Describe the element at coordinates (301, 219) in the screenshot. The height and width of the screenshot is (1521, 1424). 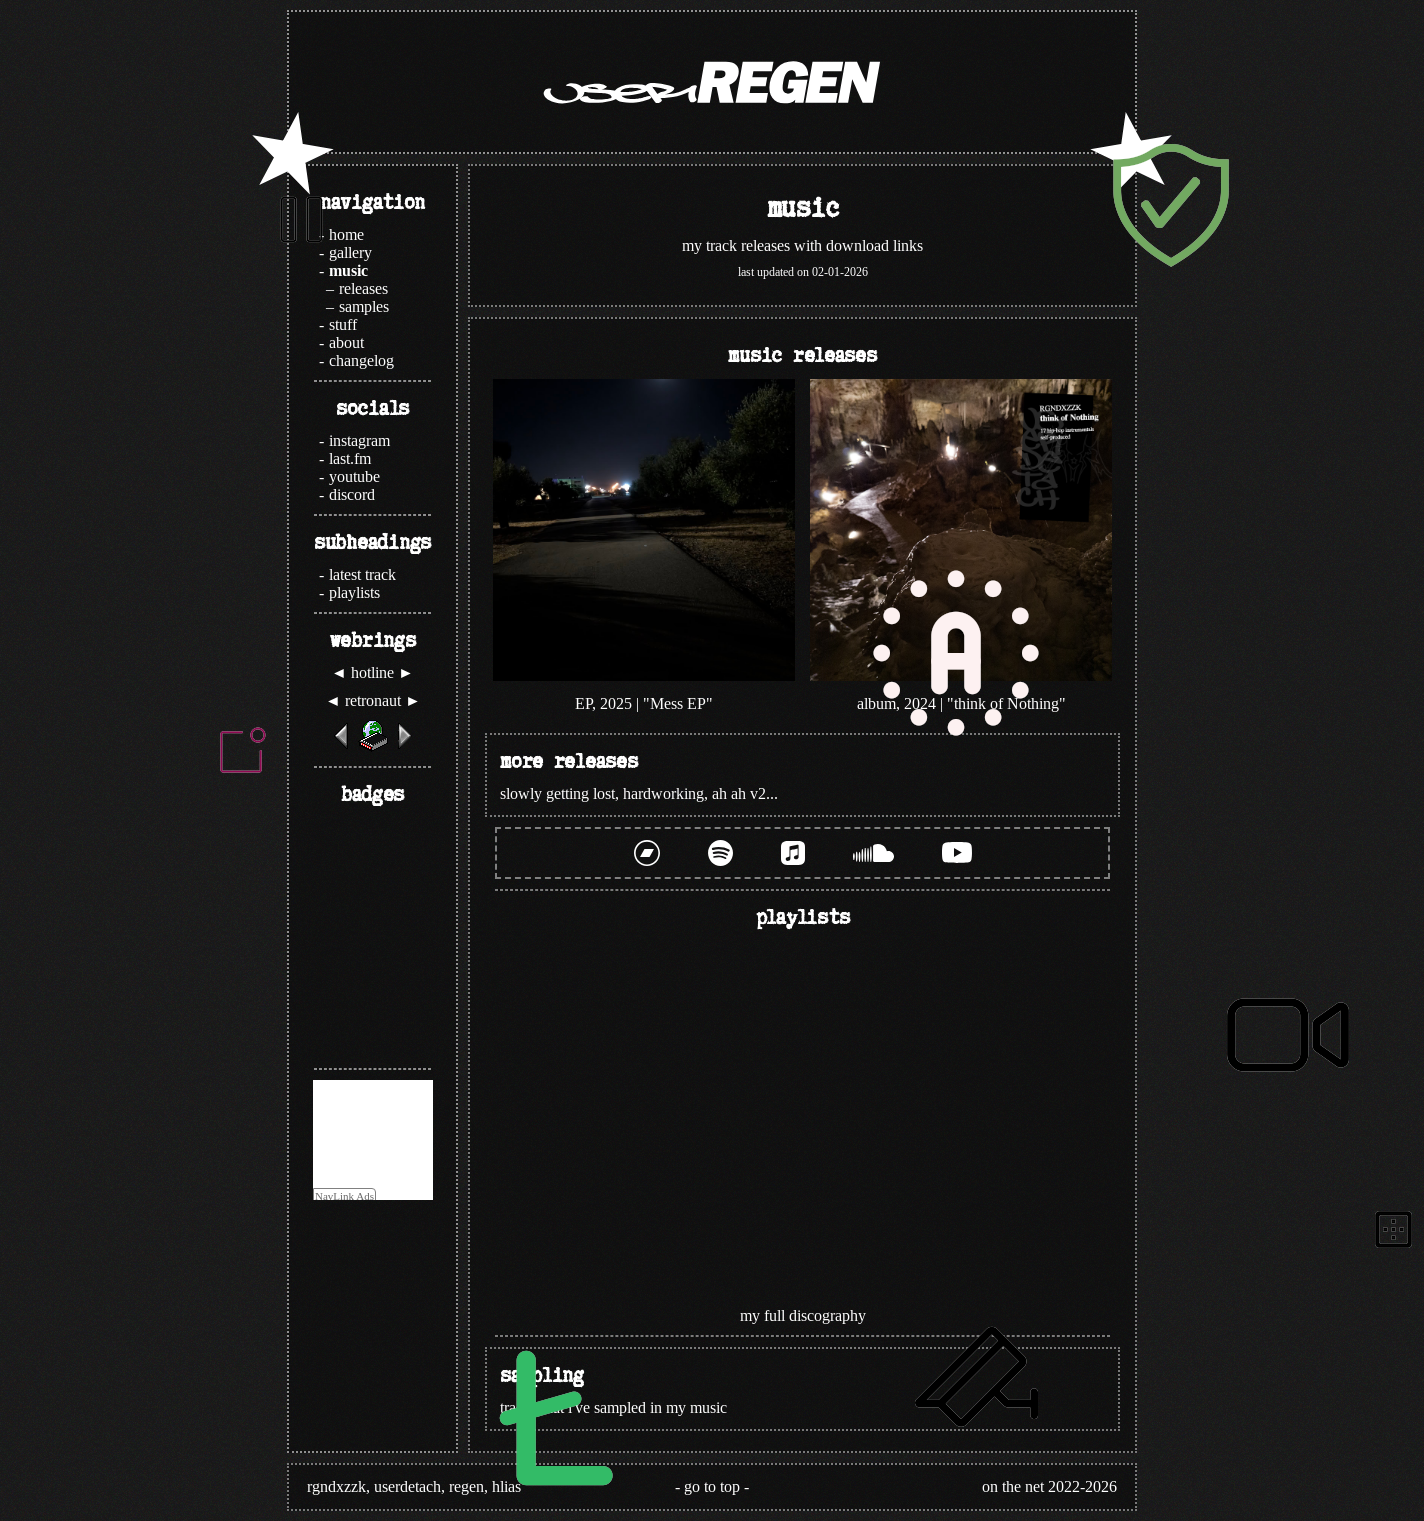
I see `pause media playback` at that location.